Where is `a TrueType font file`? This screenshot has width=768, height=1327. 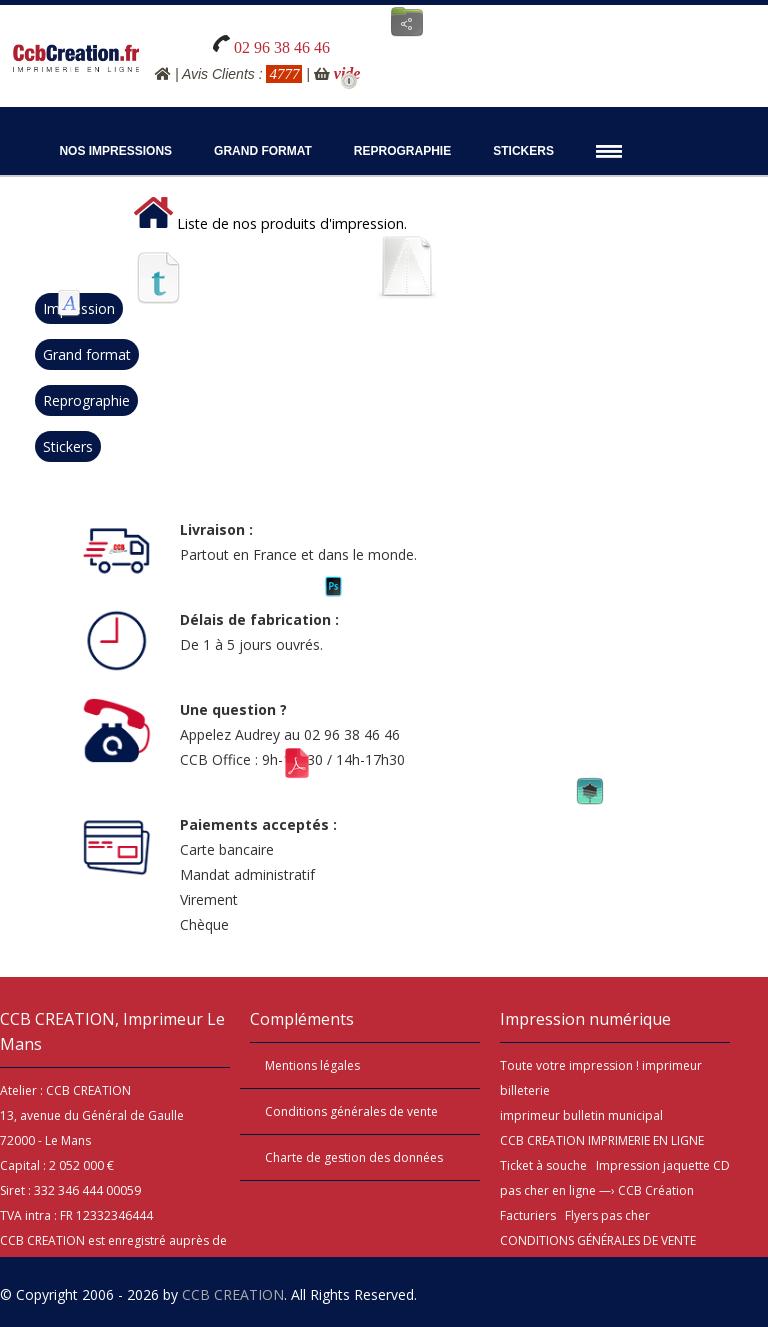
a TrueType font file is located at coordinates (69, 303).